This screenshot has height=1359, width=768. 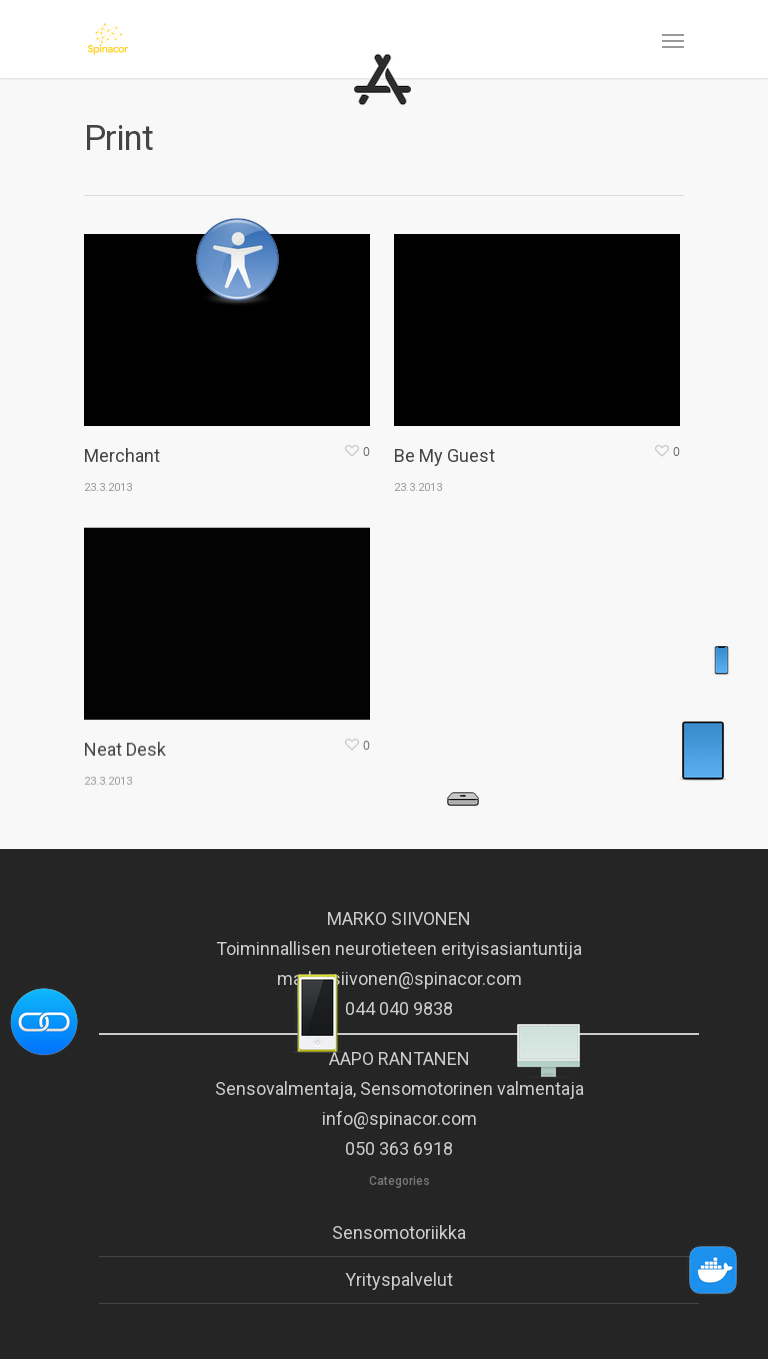 What do you see at coordinates (382, 79) in the screenshot?
I see `access the applications folder in sidebar` at bounding box center [382, 79].